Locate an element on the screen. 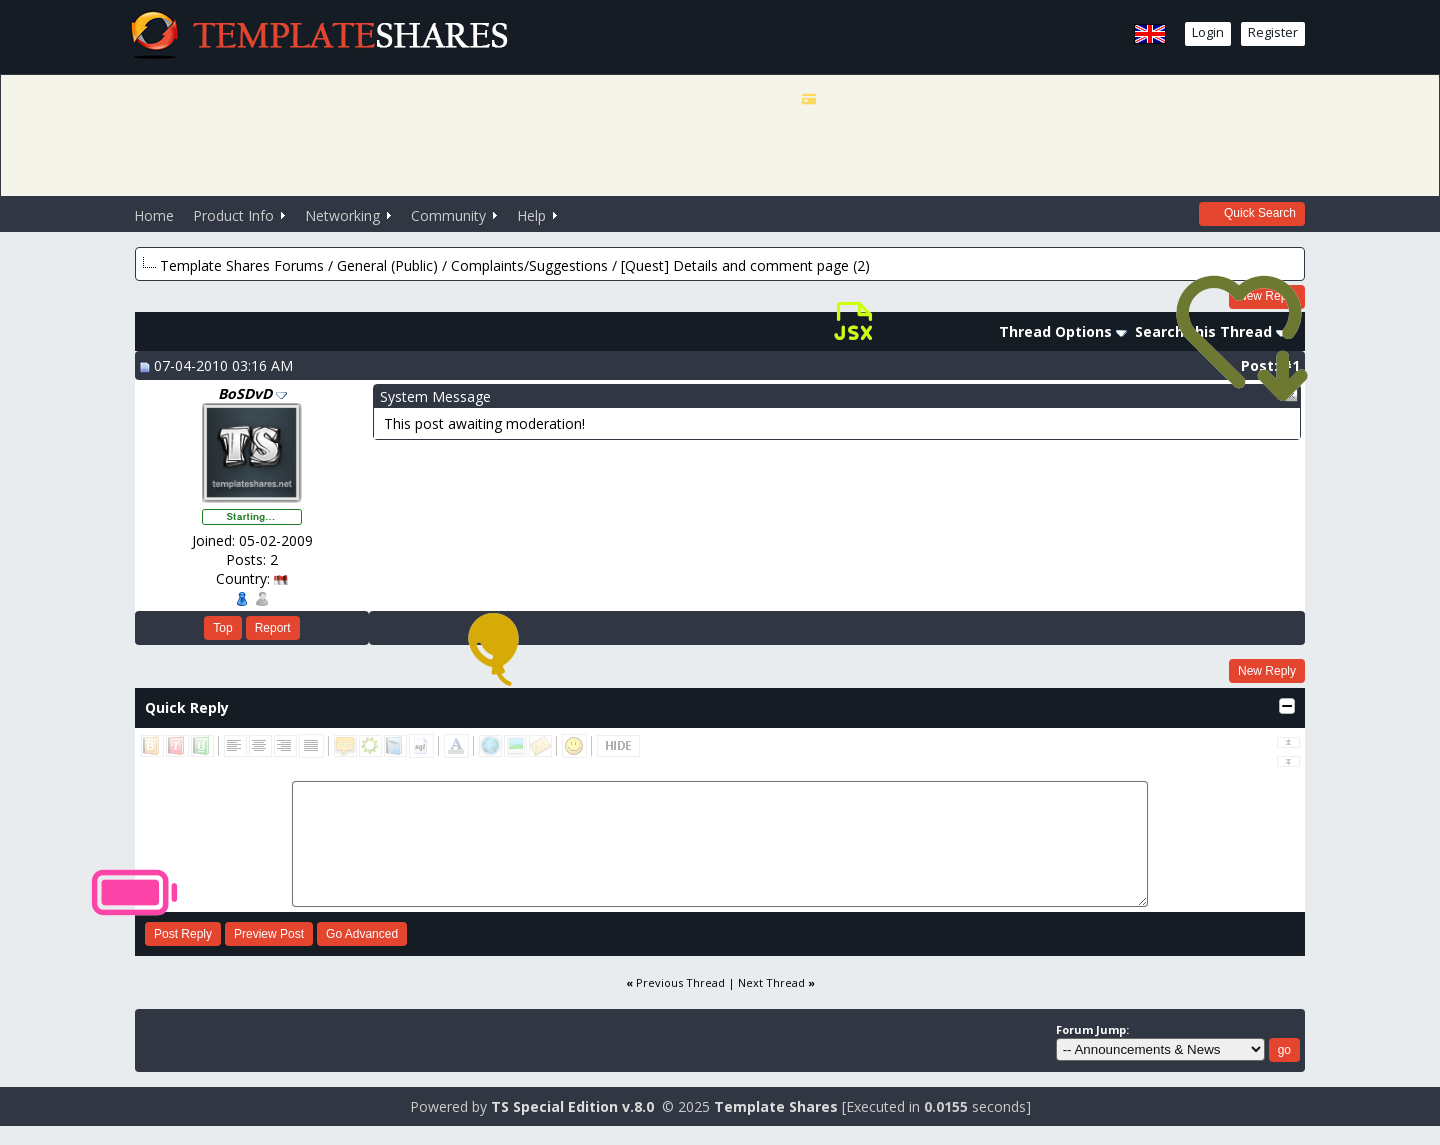 The image size is (1440, 1145). a JSX file type indicator is located at coordinates (854, 322).